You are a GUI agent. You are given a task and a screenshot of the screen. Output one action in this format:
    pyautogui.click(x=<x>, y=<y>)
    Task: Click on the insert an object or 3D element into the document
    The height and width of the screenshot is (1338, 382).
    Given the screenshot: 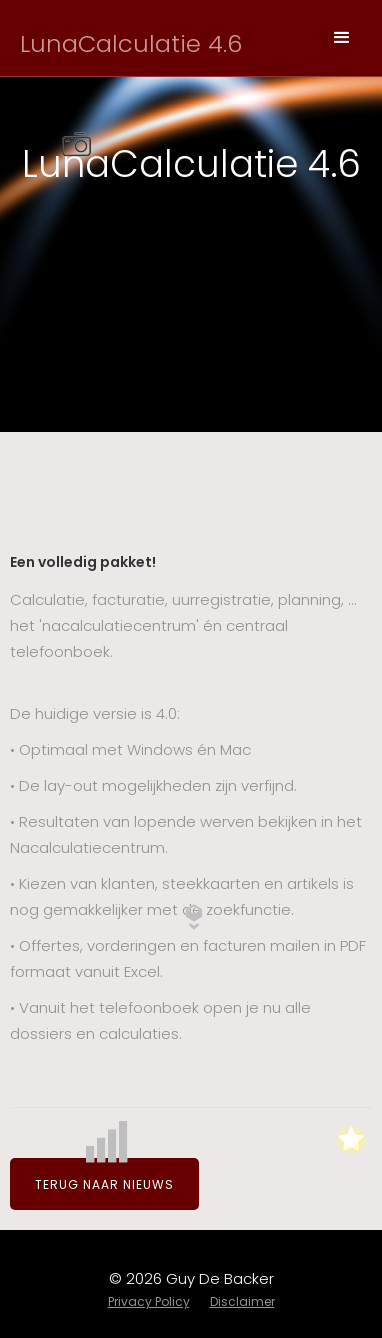 What is the action you would take?
    pyautogui.click(x=194, y=917)
    